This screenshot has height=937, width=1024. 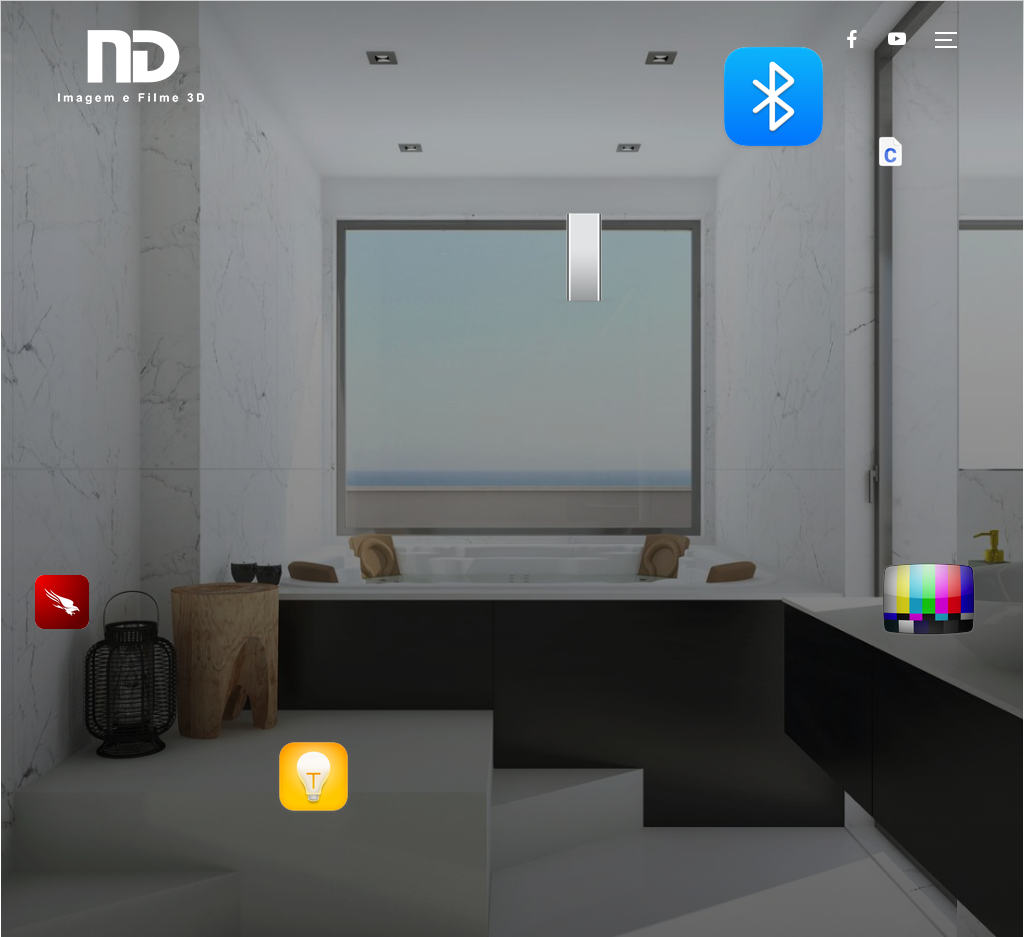 I want to click on a C programming language source file, so click(x=890, y=151).